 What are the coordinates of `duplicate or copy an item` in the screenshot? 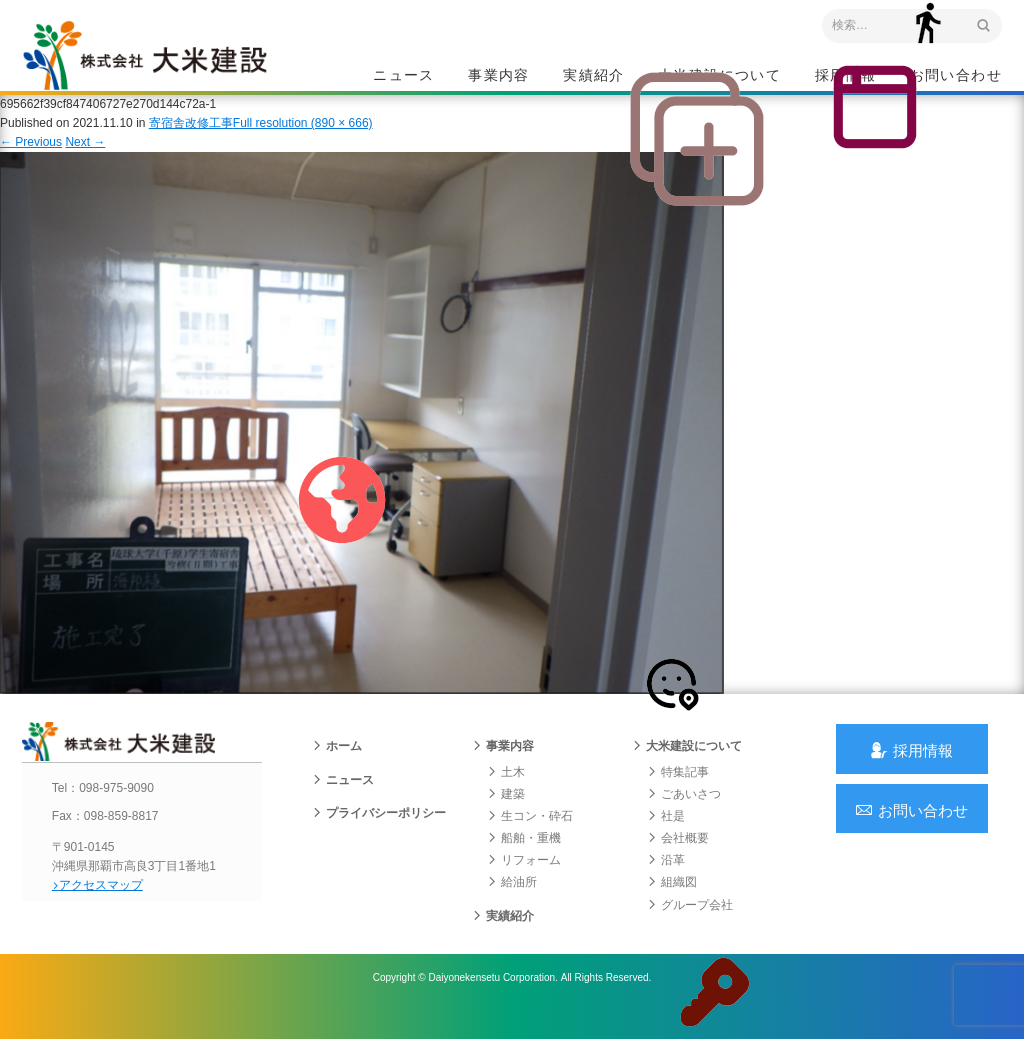 It's located at (697, 139).